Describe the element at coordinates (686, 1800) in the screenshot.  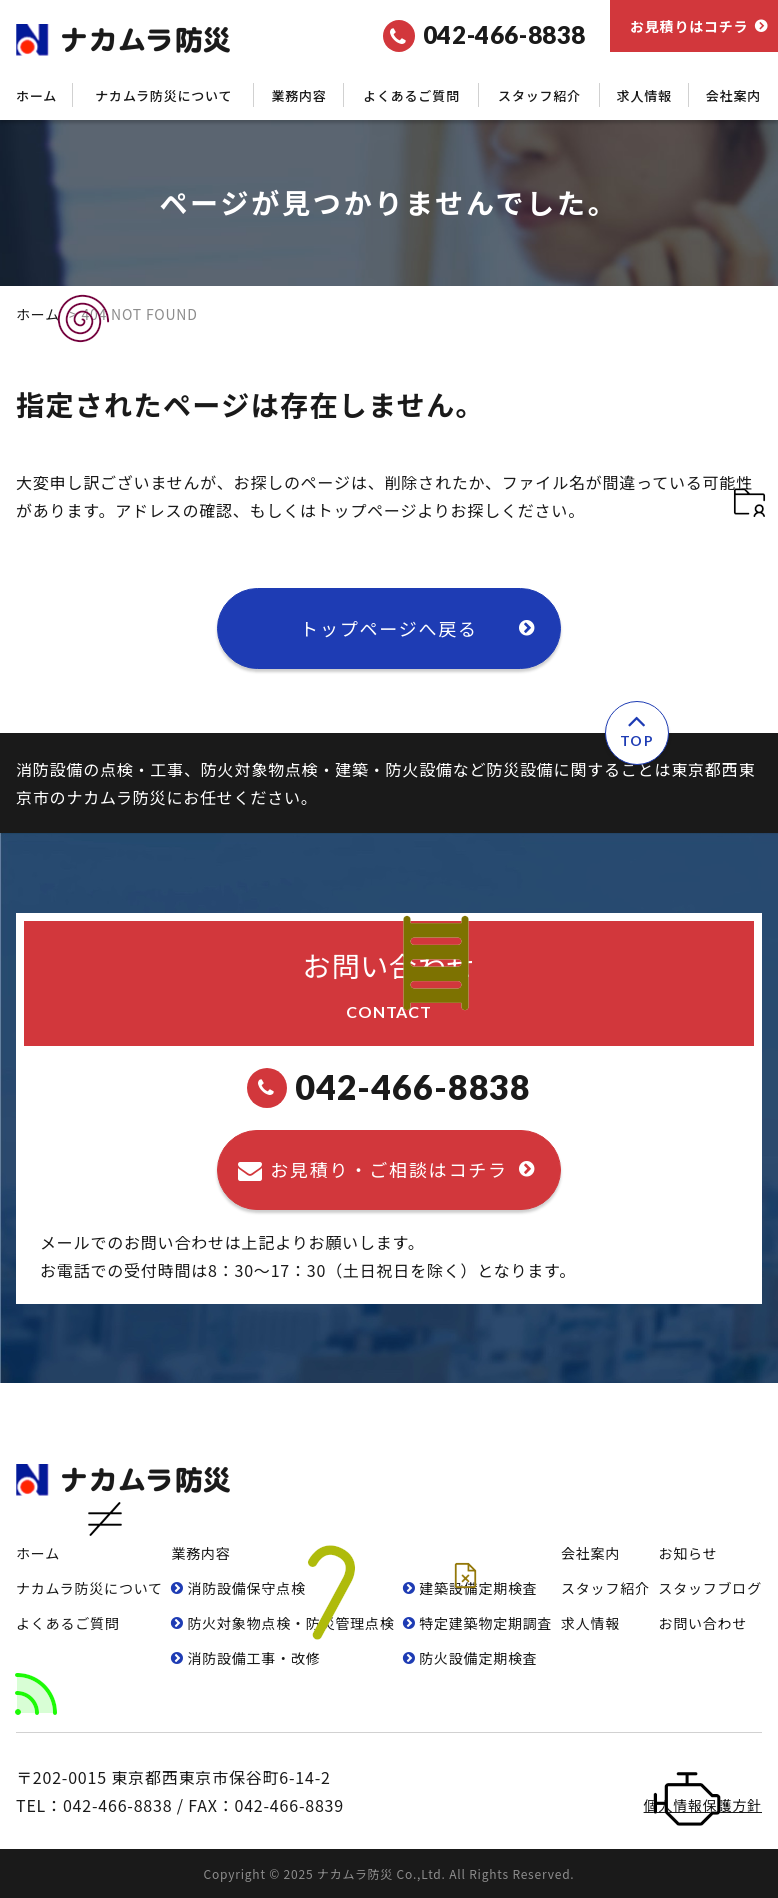
I see `view engine or vehicle diagnostics` at that location.